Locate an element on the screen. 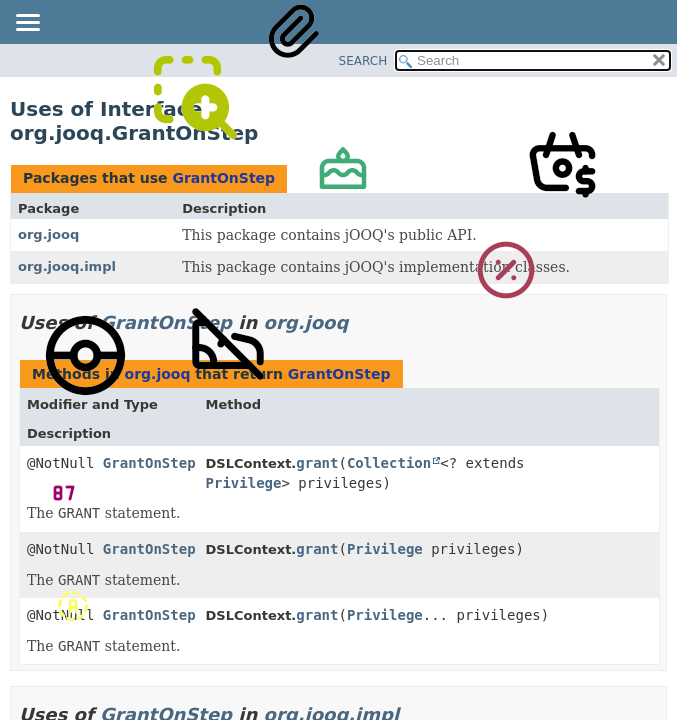  indicates a draft or pending annotation is located at coordinates (73, 606).